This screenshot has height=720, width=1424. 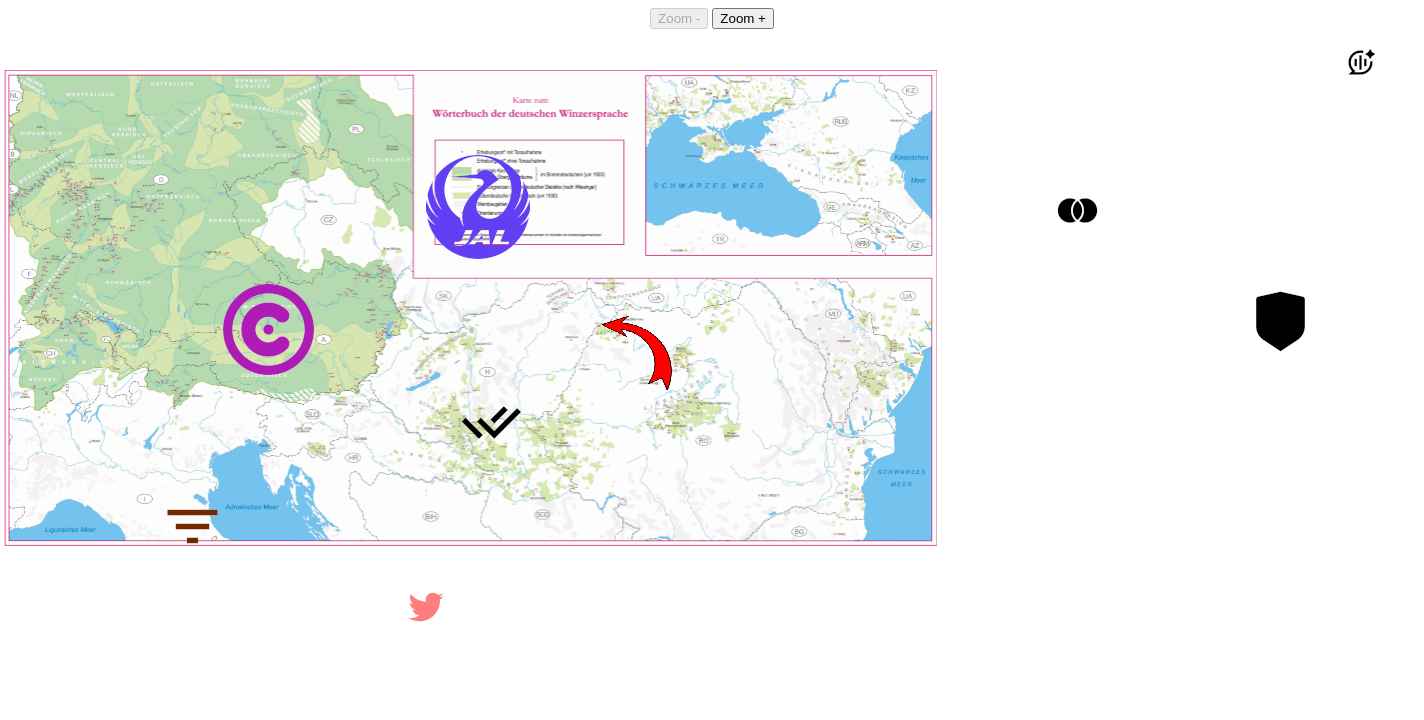 What do you see at coordinates (478, 207) in the screenshot?
I see `Japan Airlines company logo` at bounding box center [478, 207].